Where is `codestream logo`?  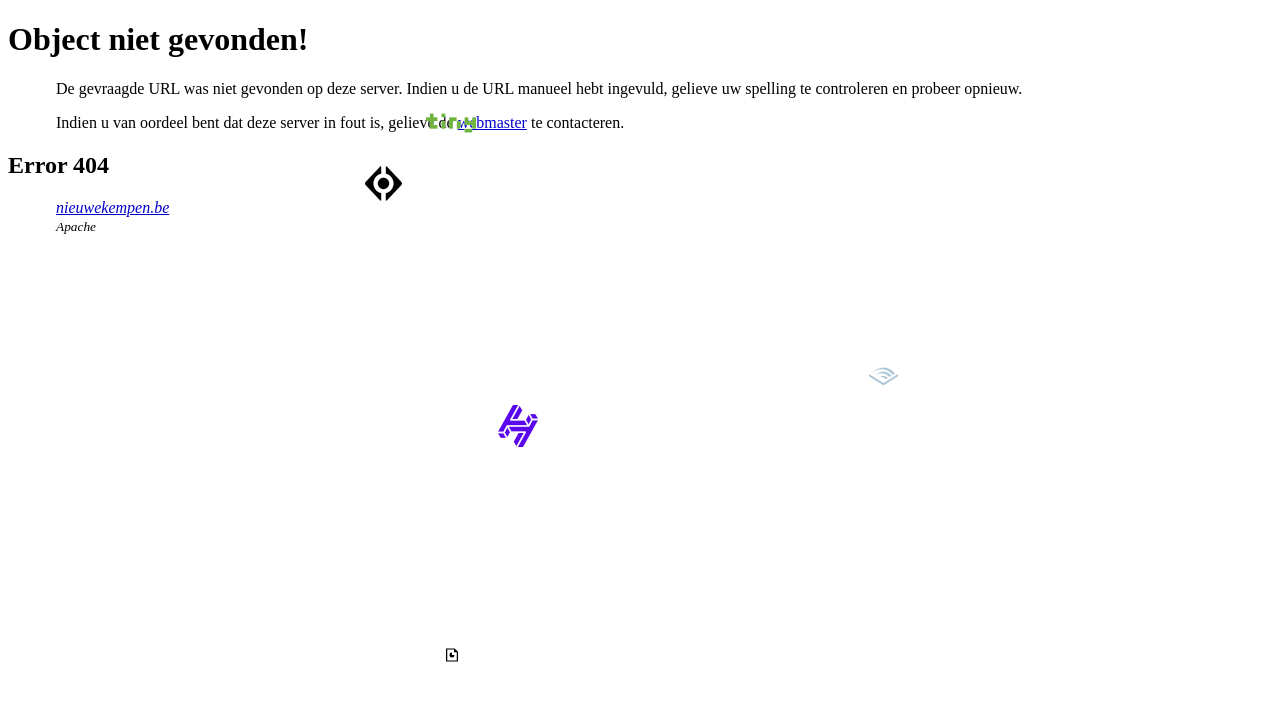
codestream logo is located at coordinates (383, 183).